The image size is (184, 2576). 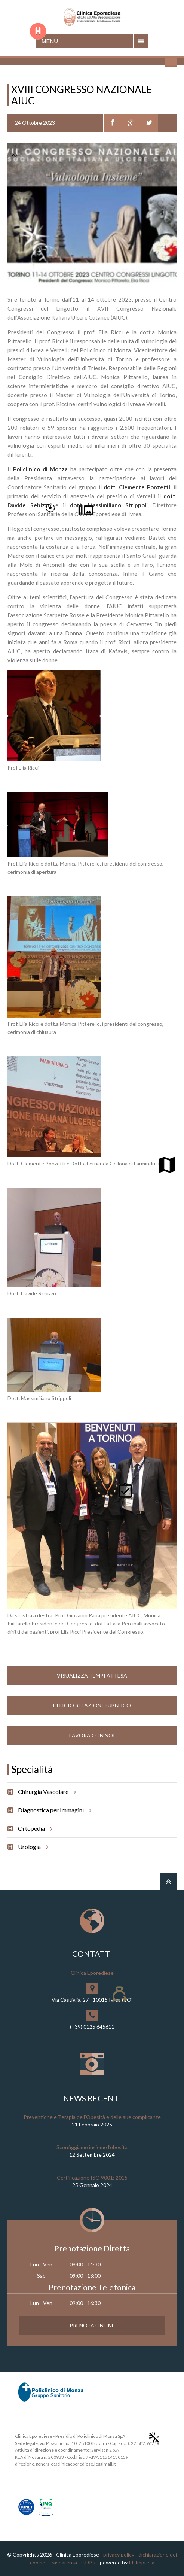 What do you see at coordinates (154, 2437) in the screenshot?
I see `disable light leak effects in photo editing` at bounding box center [154, 2437].